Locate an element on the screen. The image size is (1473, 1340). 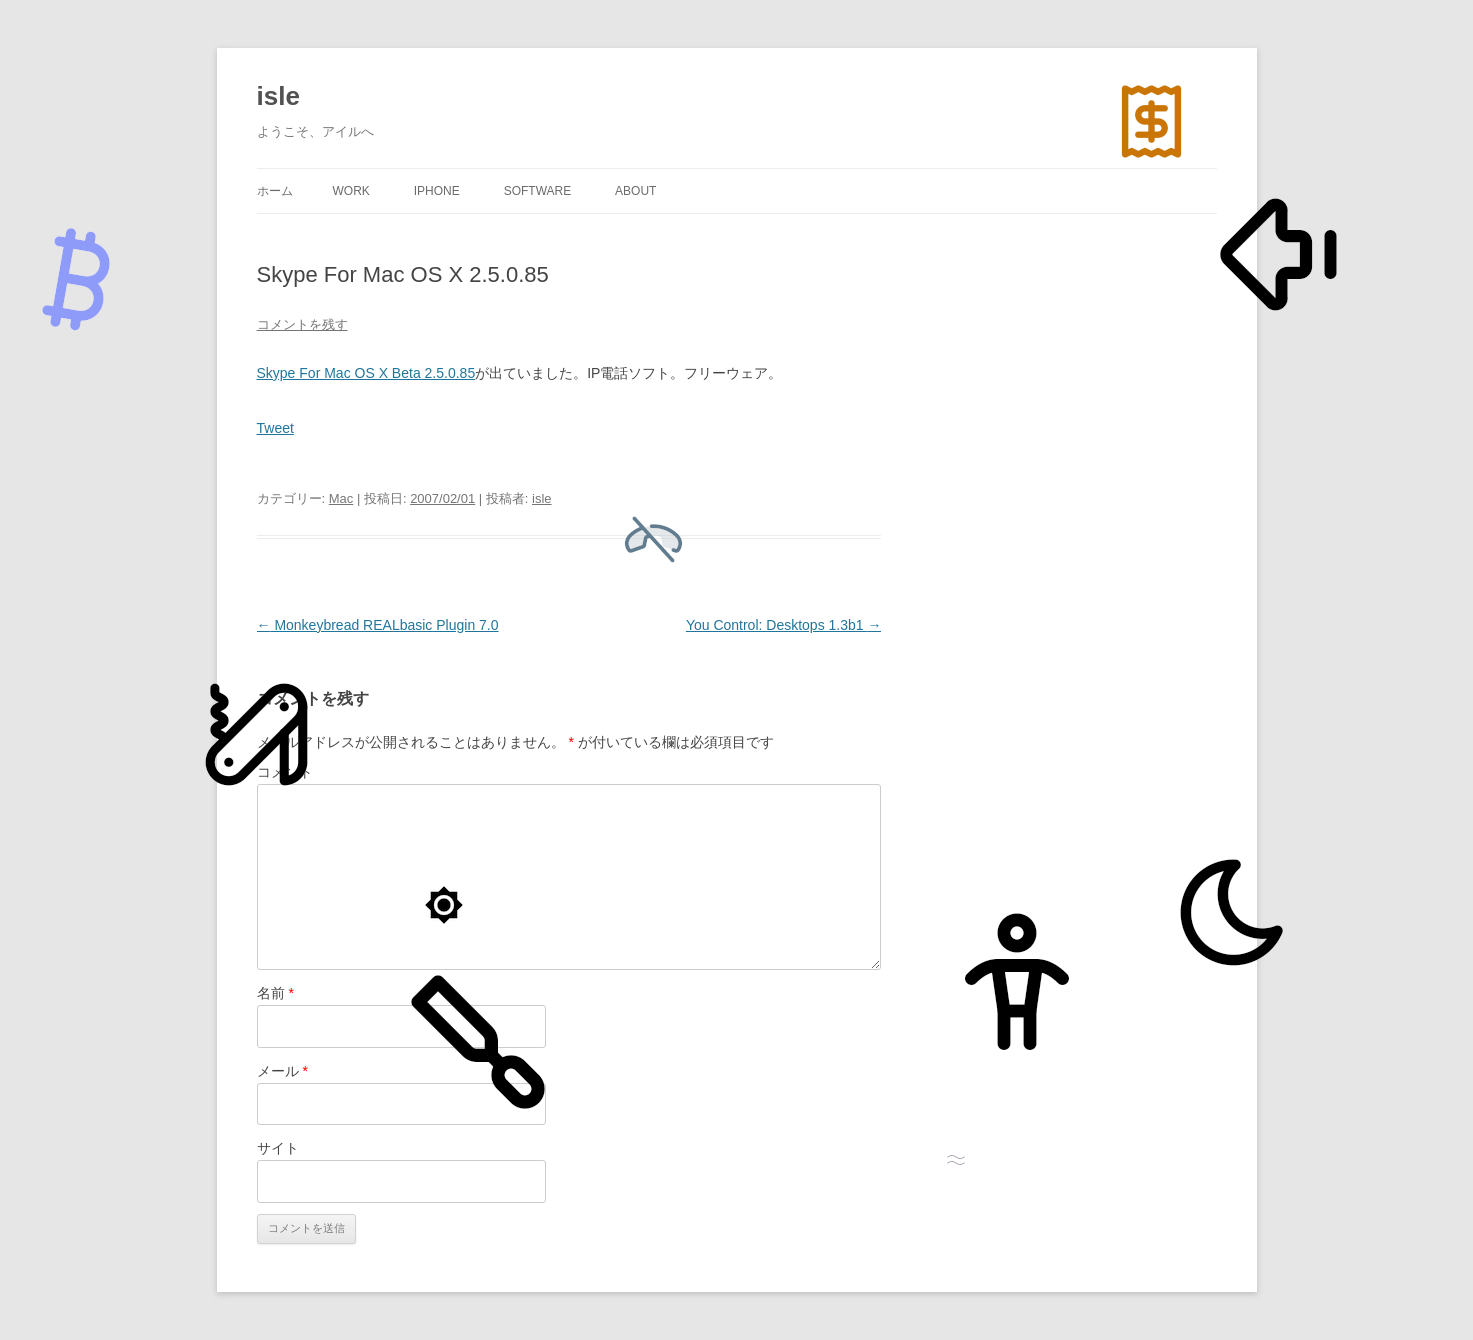
view purchase receipt or transaction history is located at coordinates (1151, 121).